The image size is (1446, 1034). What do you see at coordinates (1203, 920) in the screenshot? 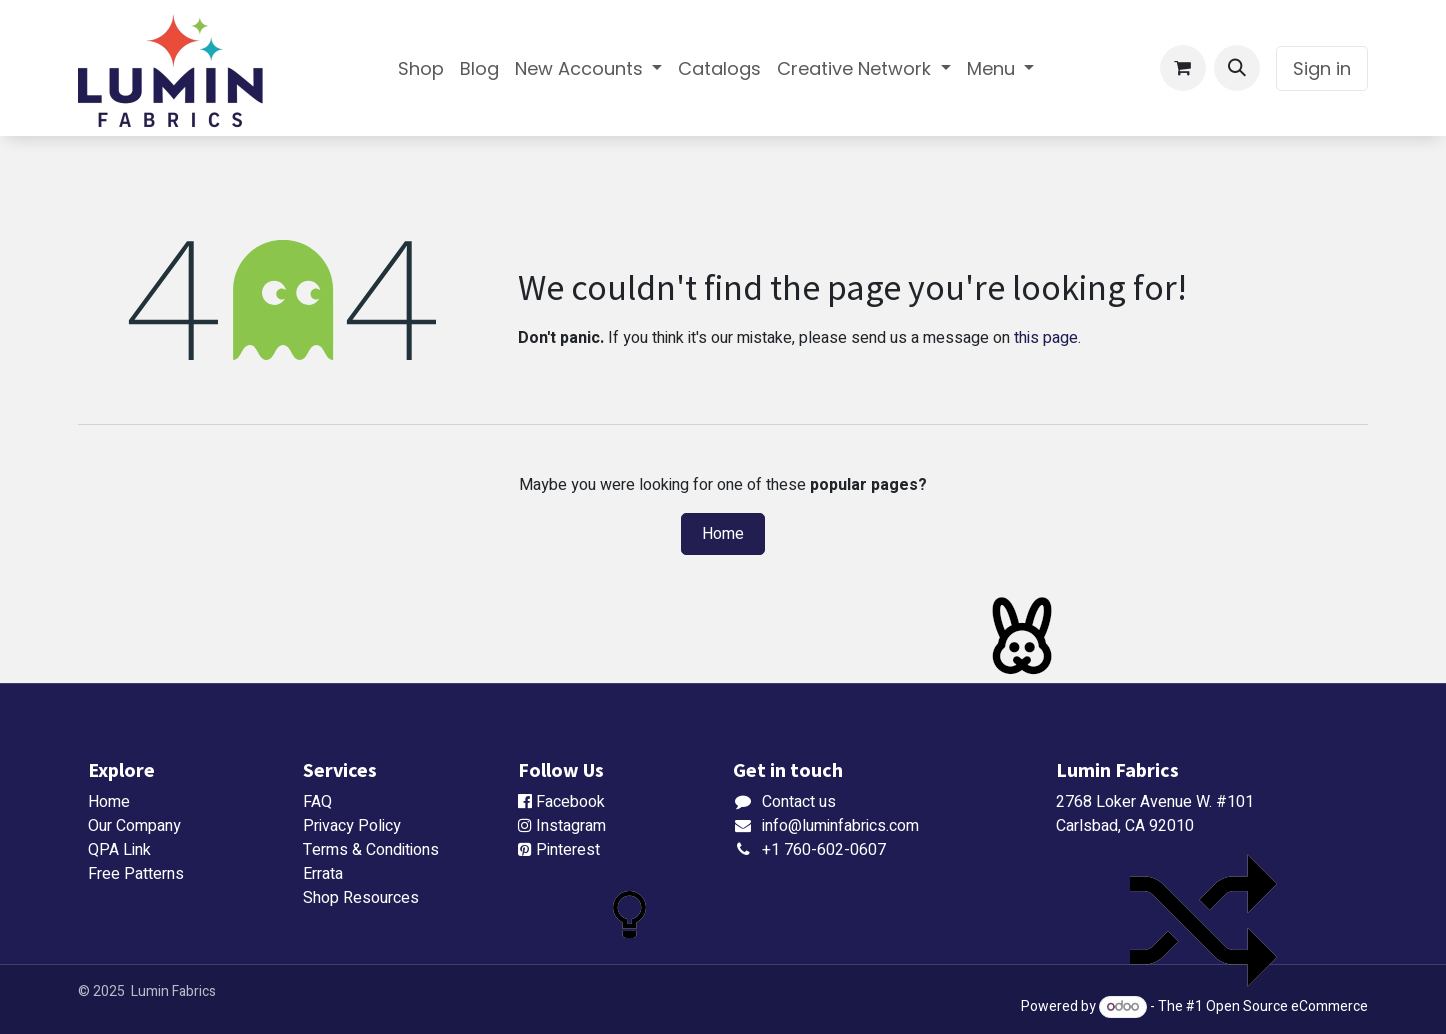
I see `shuffle playlist or queue order` at bounding box center [1203, 920].